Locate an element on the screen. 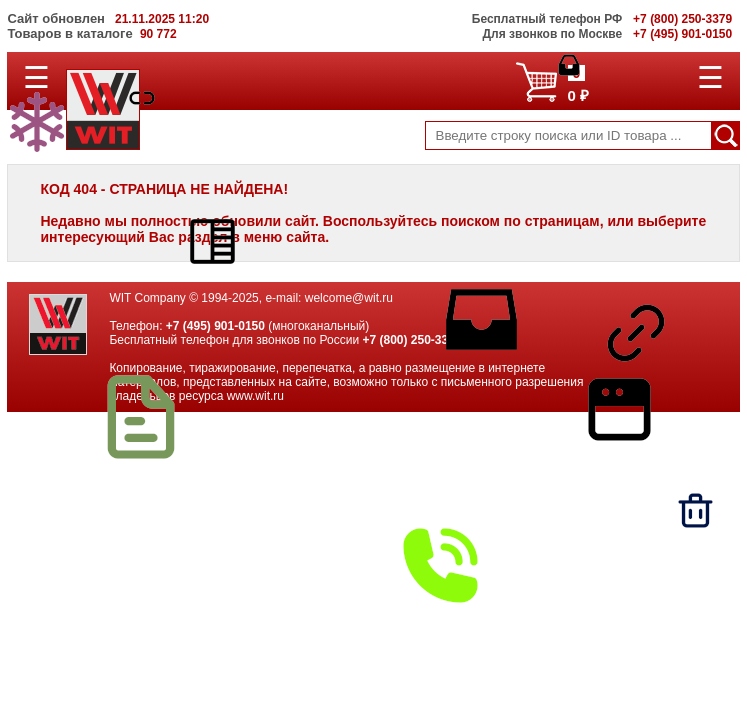 Image resolution: width=747 pixels, height=720 pixels. delete selected item is located at coordinates (695, 510).